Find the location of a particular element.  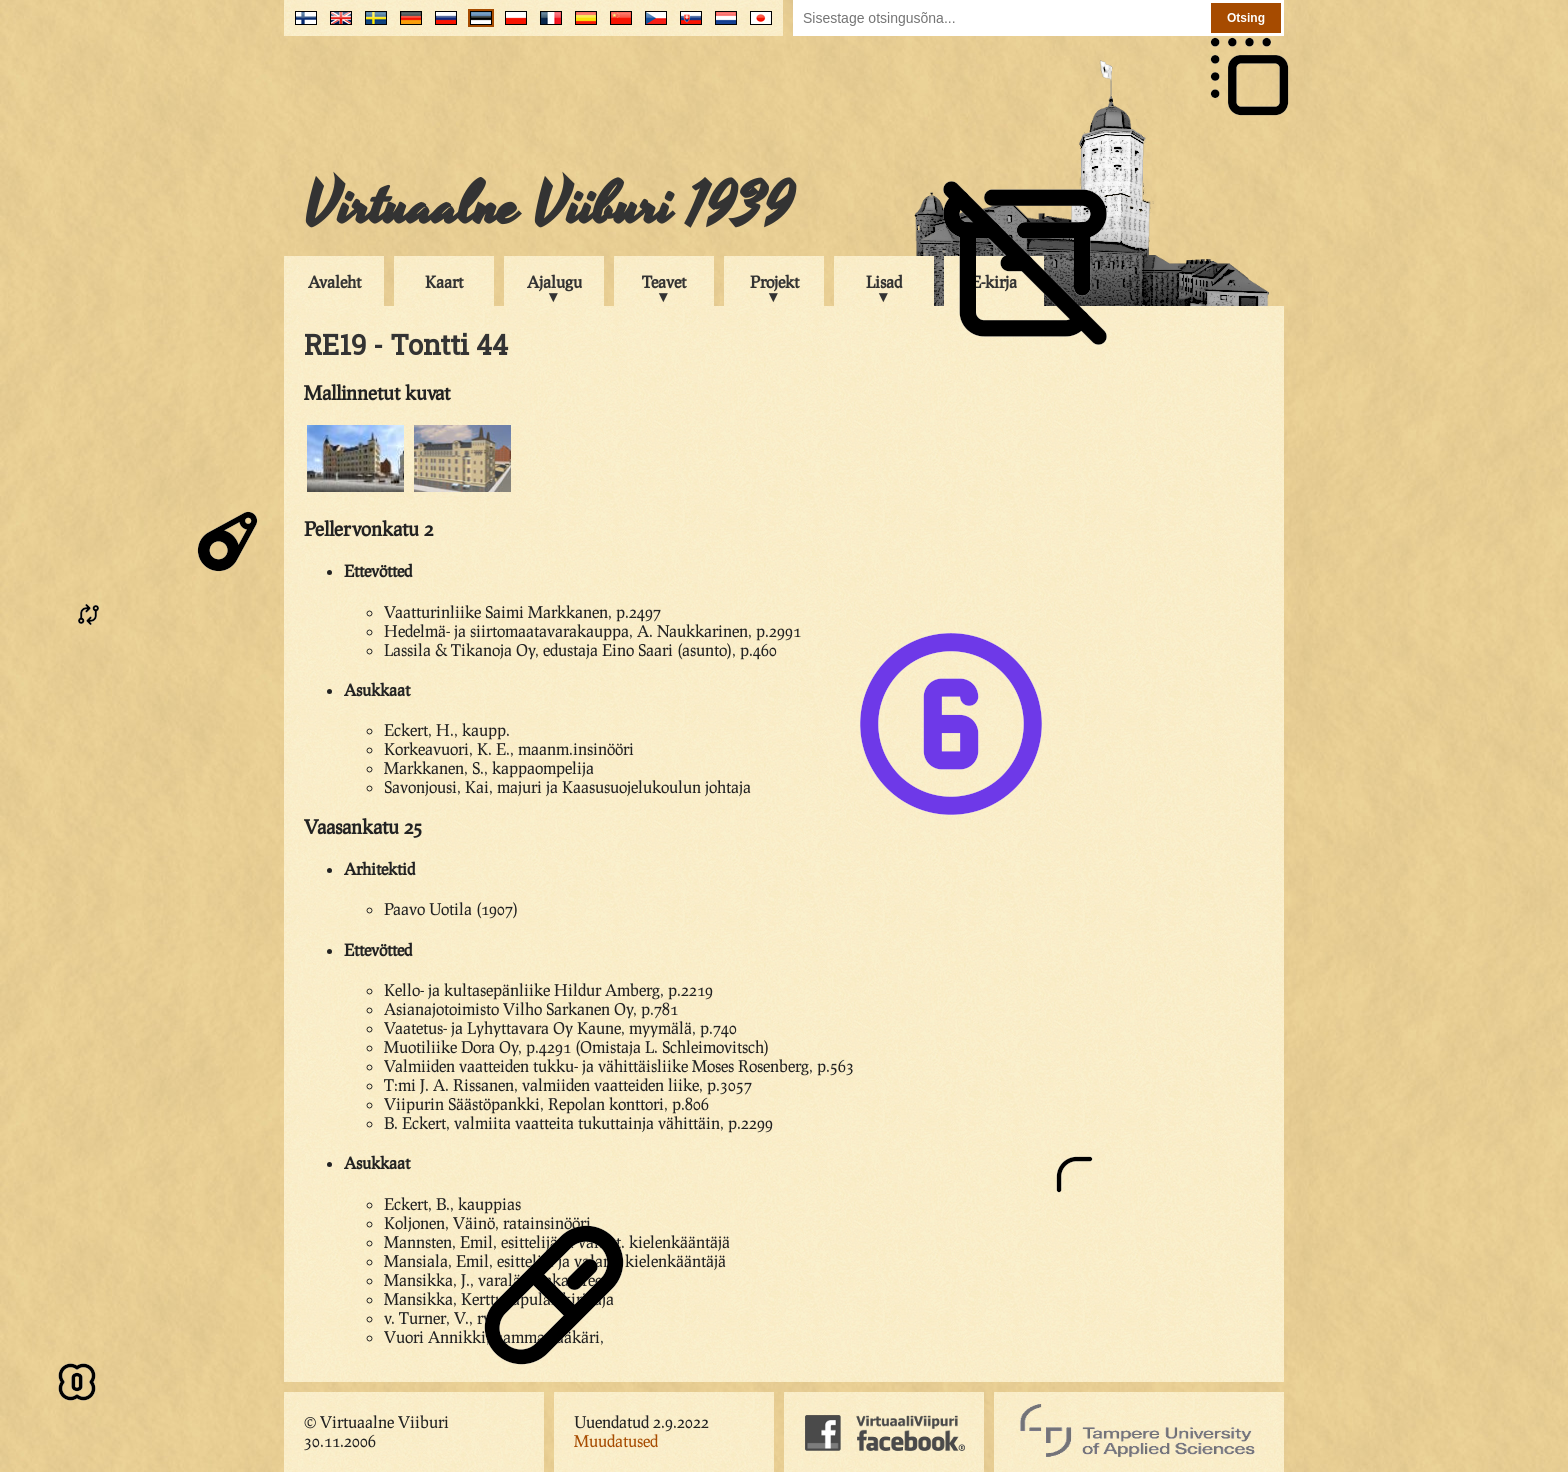

adjust top-left corner radius is located at coordinates (1074, 1174).